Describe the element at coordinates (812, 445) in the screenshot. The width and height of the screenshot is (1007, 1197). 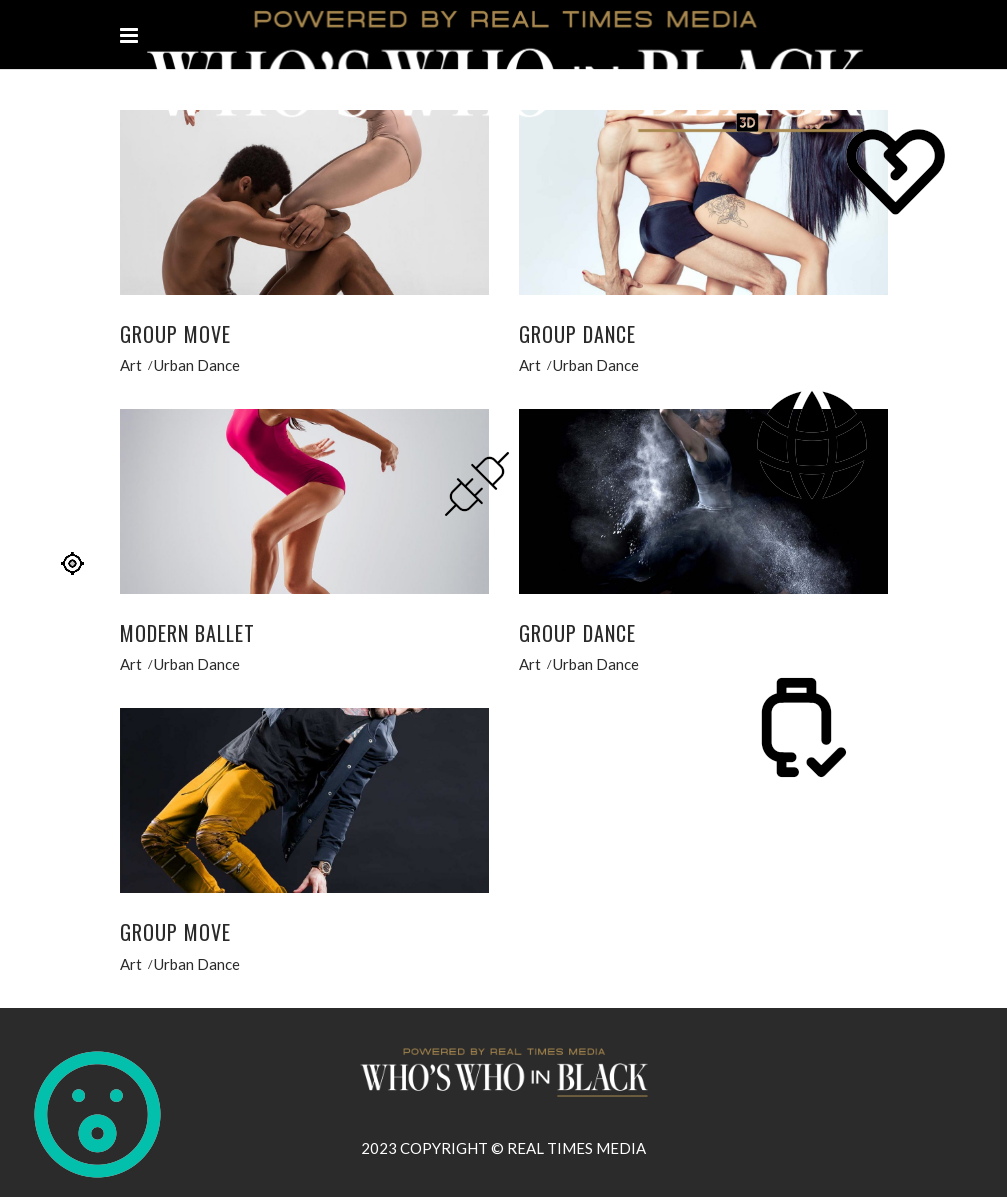
I see `access global or international settings` at that location.